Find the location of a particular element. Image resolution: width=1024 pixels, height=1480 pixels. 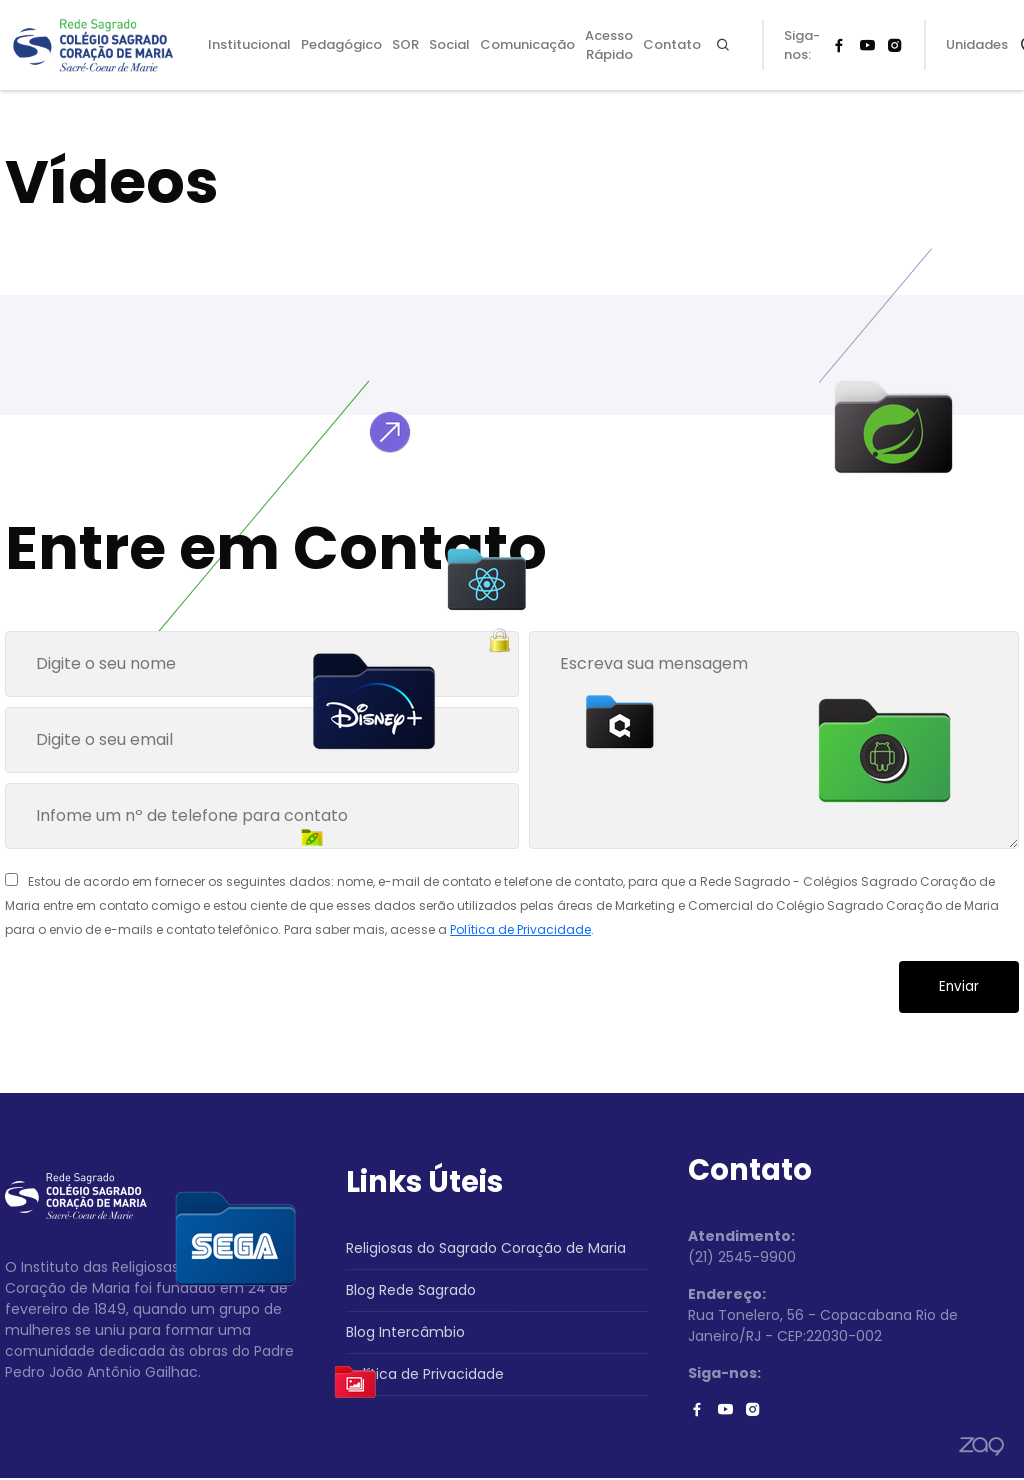

open quixel assets folder is located at coordinates (619, 723).